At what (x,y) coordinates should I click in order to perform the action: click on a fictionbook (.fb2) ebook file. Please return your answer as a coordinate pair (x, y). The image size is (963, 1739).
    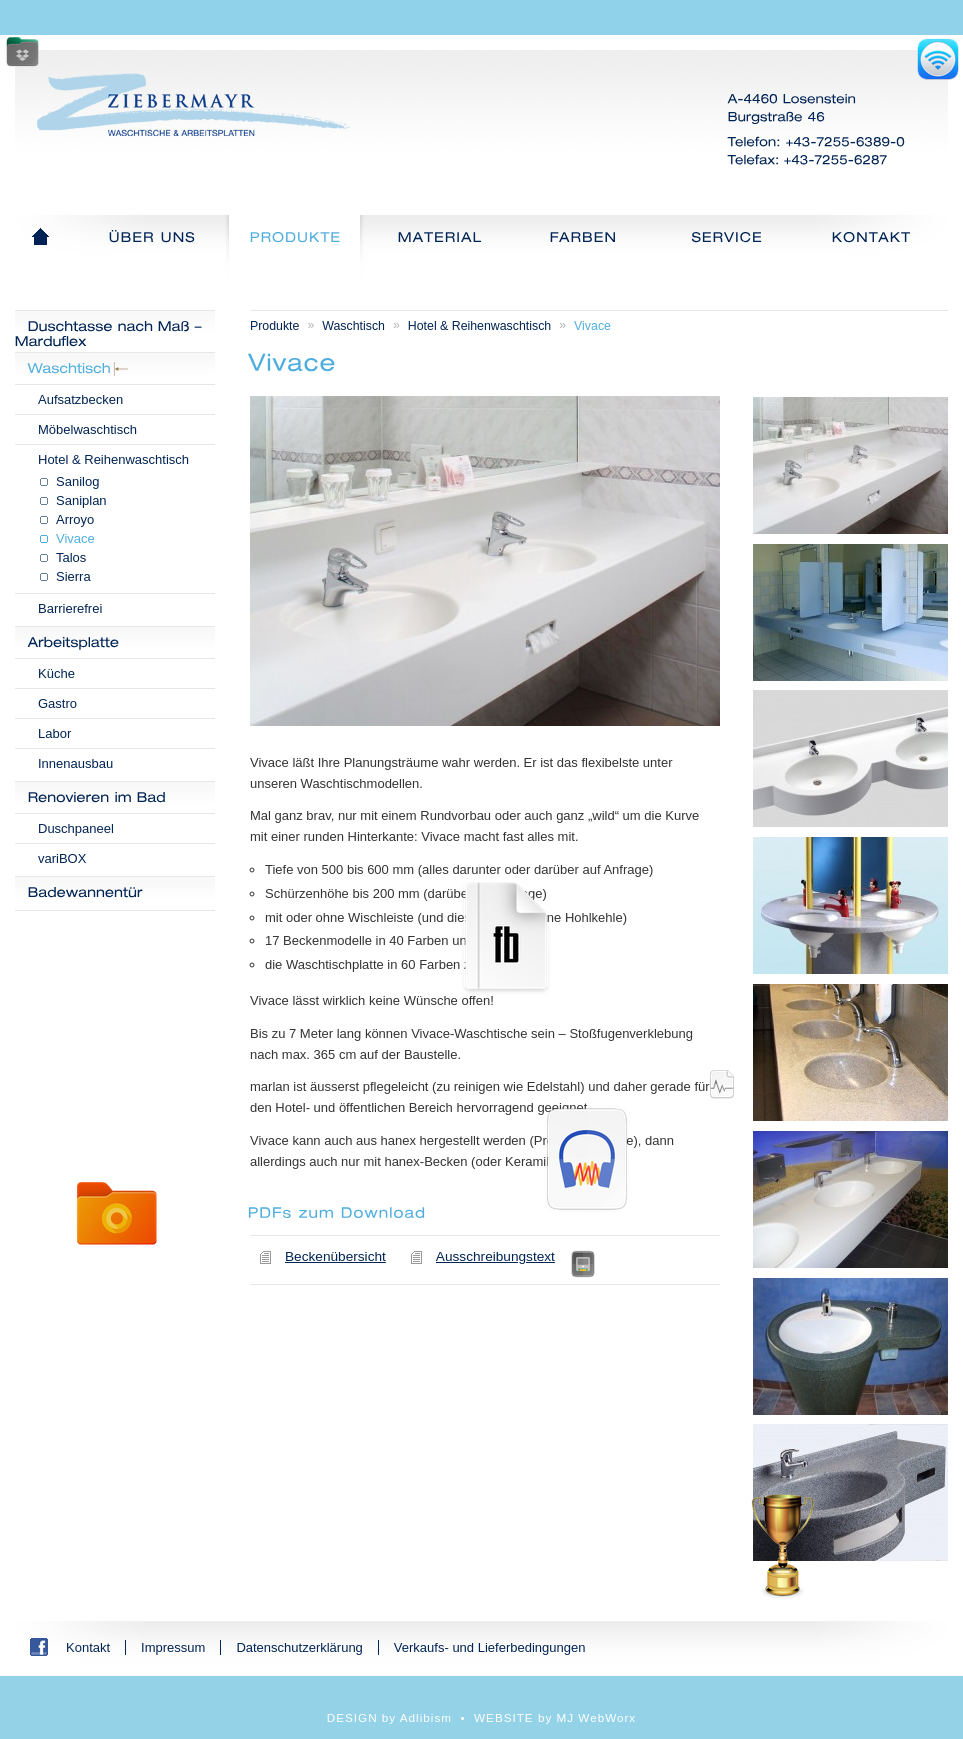
    Looking at the image, I should click on (506, 938).